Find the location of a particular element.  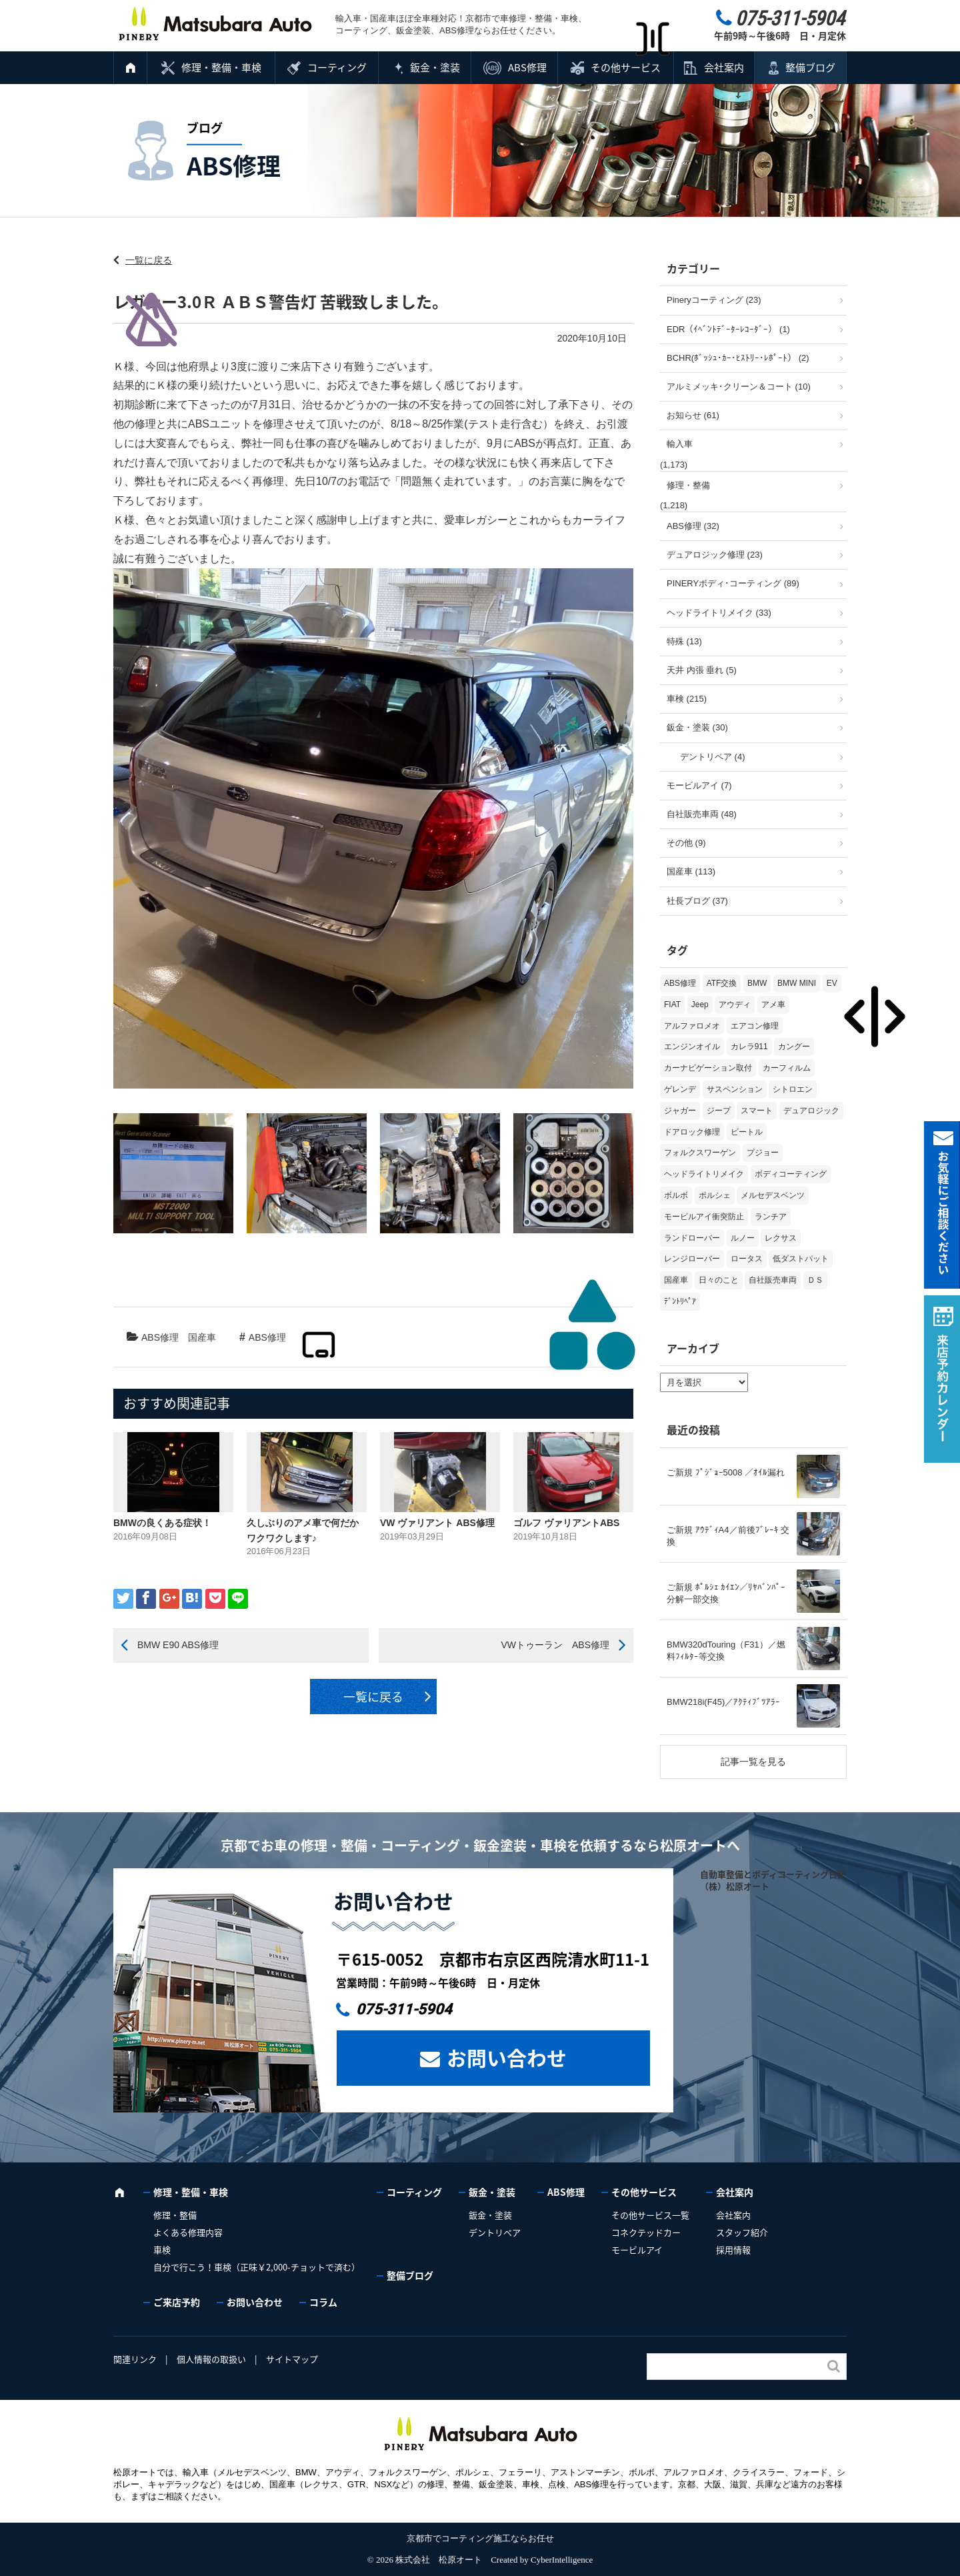

access shape tools or drawing options is located at coordinates (592, 1327).